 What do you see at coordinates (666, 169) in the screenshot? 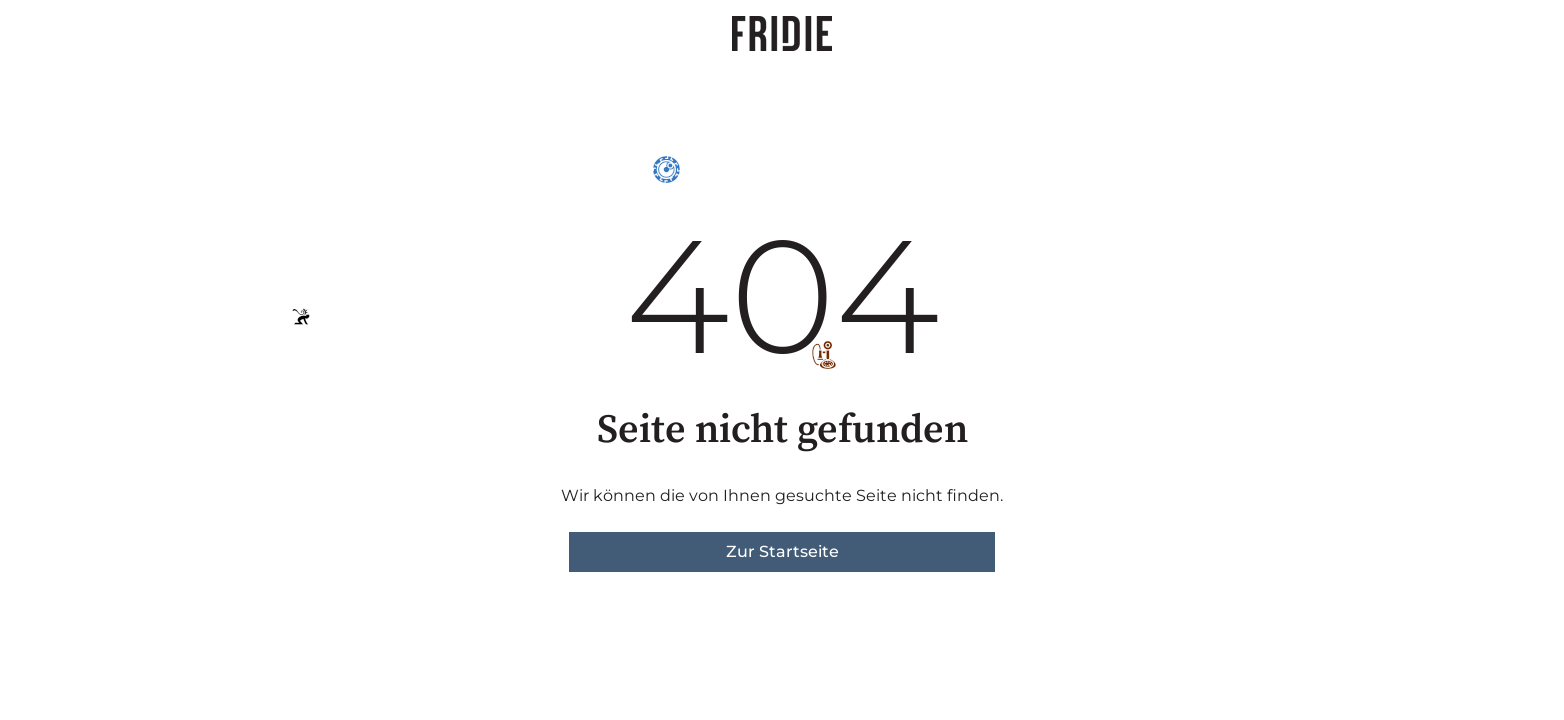
I see `access eye maze puzzle or minigame` at bounding box center [666, 169].